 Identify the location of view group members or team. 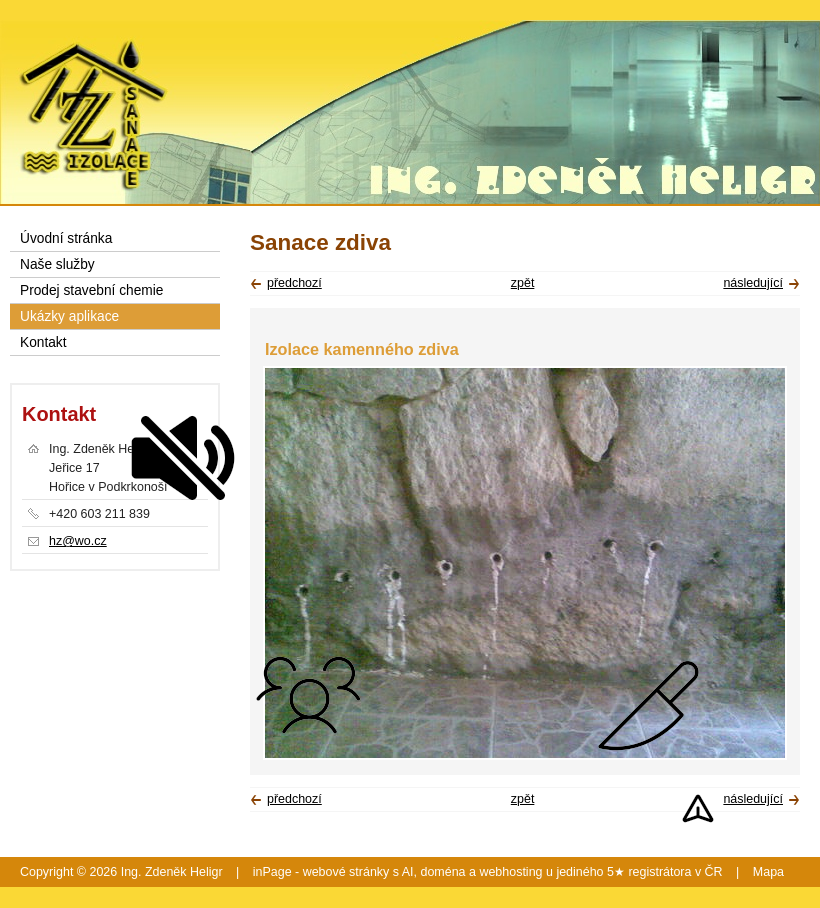
(309, 691).